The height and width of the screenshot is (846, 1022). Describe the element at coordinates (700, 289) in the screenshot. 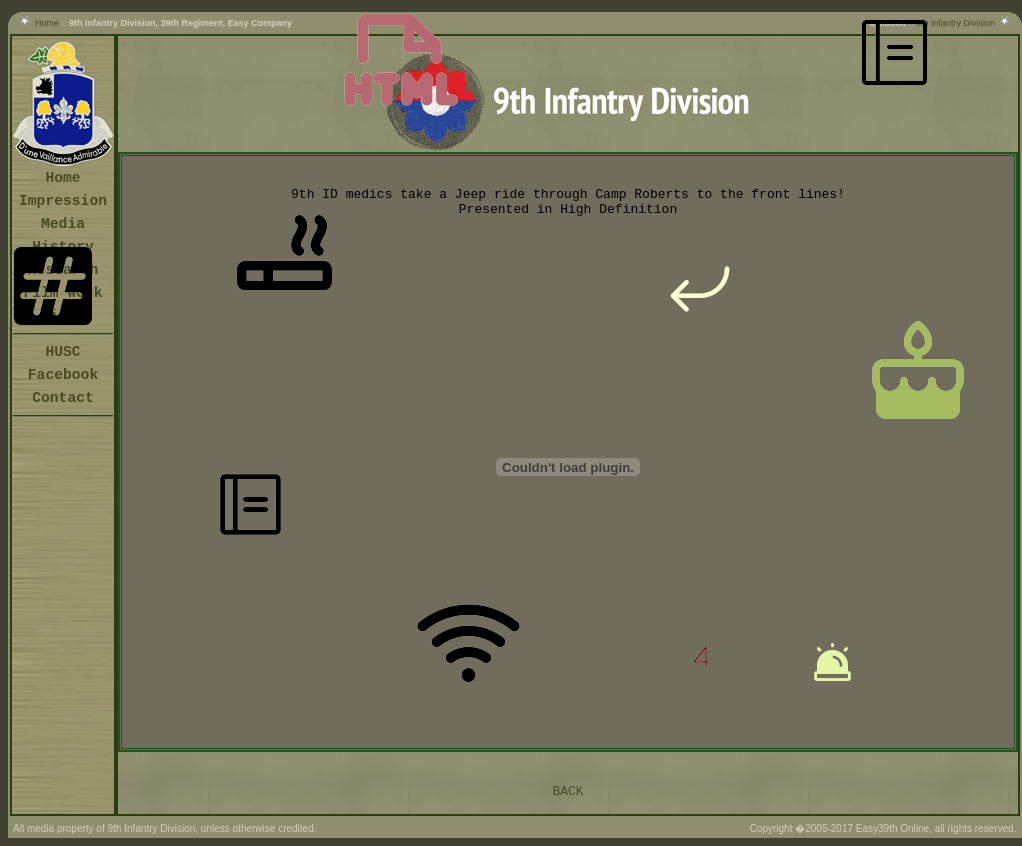

I see `reply to a message` at that location.